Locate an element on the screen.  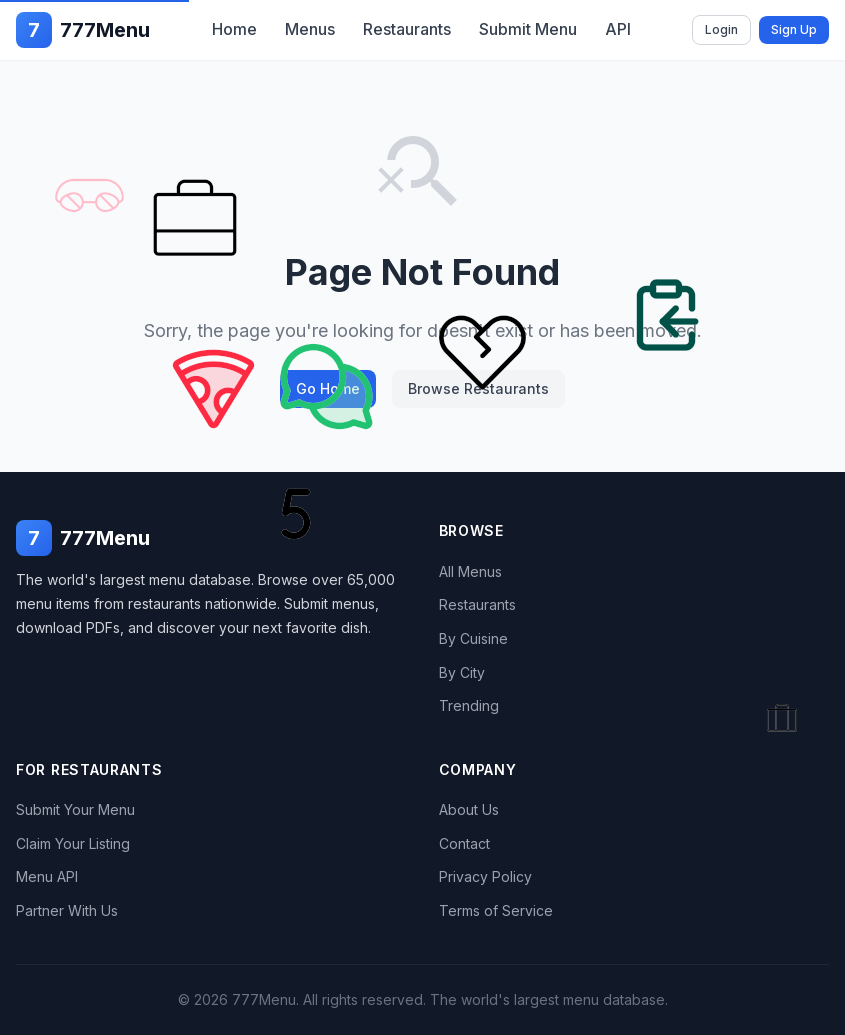
access virtual reality or immersive mode is located at coordinates (89, 195).